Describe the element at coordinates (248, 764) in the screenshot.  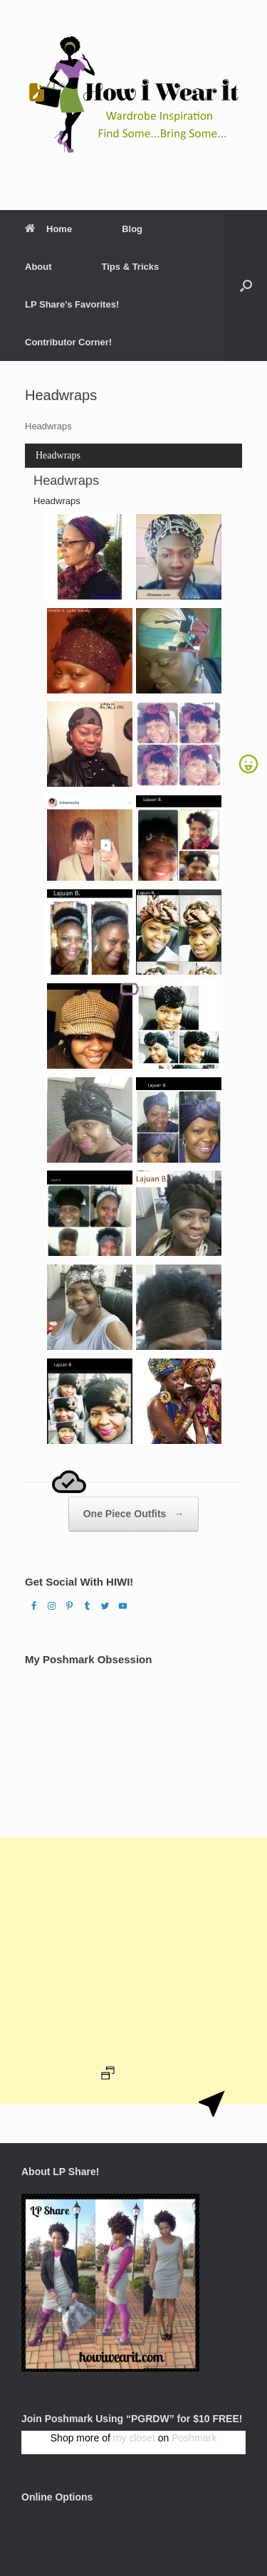
I see `add a playful or silly reaction` at that location.